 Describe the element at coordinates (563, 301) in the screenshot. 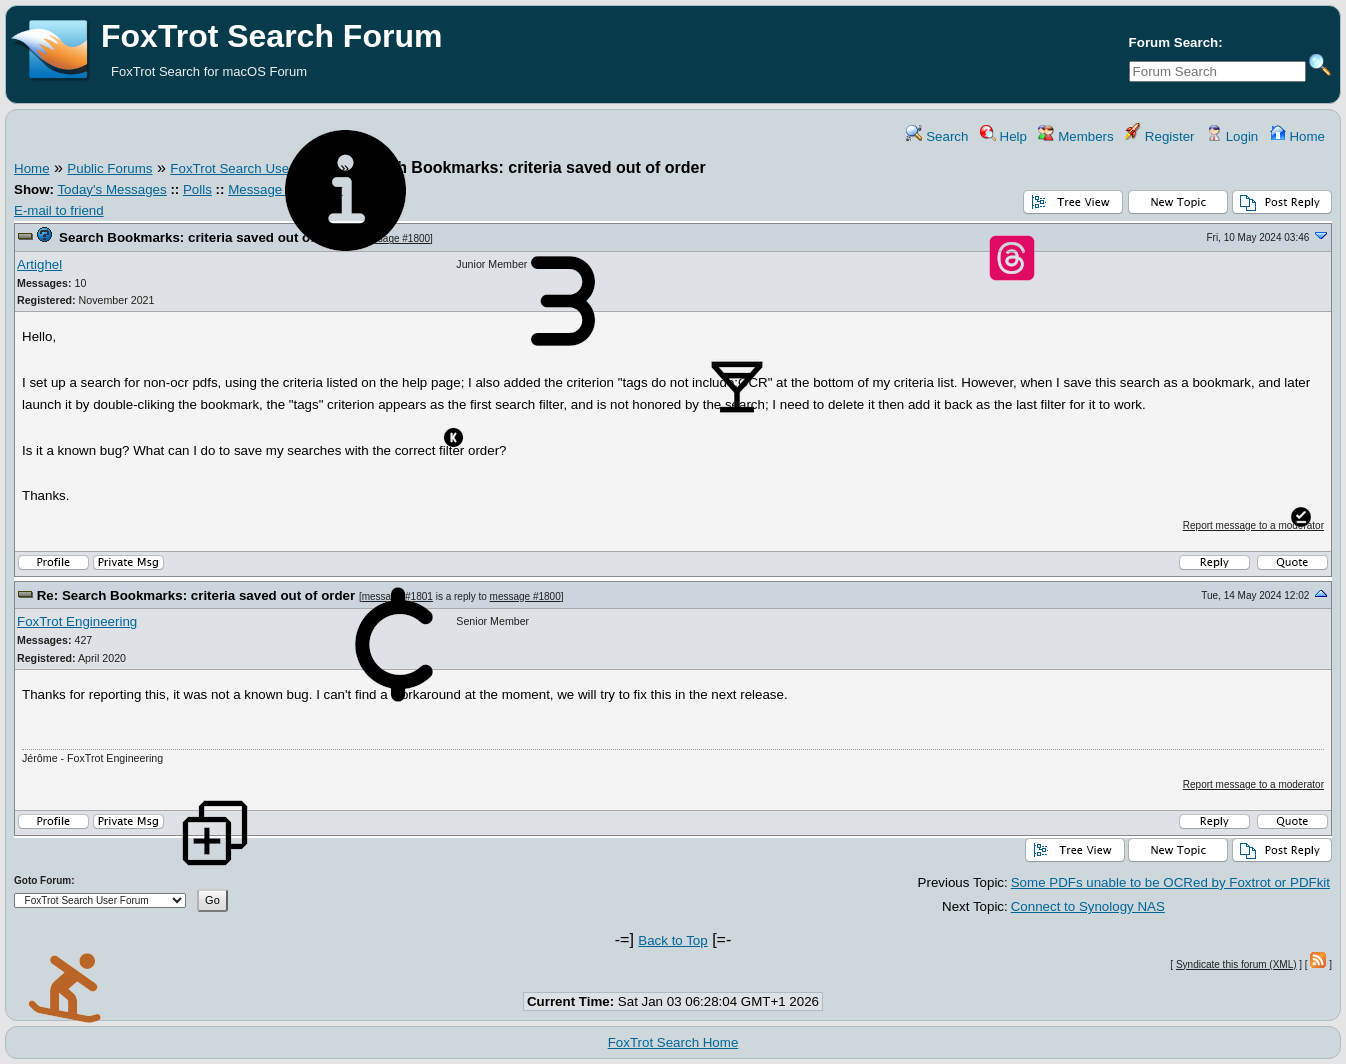

I see `indicates the number 3 in a list or count` at that location.